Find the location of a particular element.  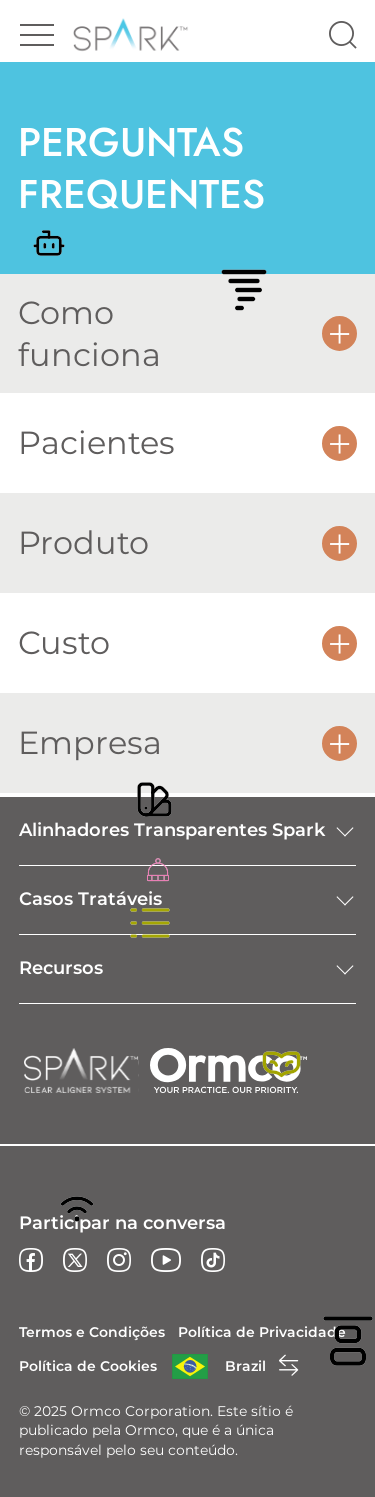

align items to the top of the container is located at coordinates (348, 1341).